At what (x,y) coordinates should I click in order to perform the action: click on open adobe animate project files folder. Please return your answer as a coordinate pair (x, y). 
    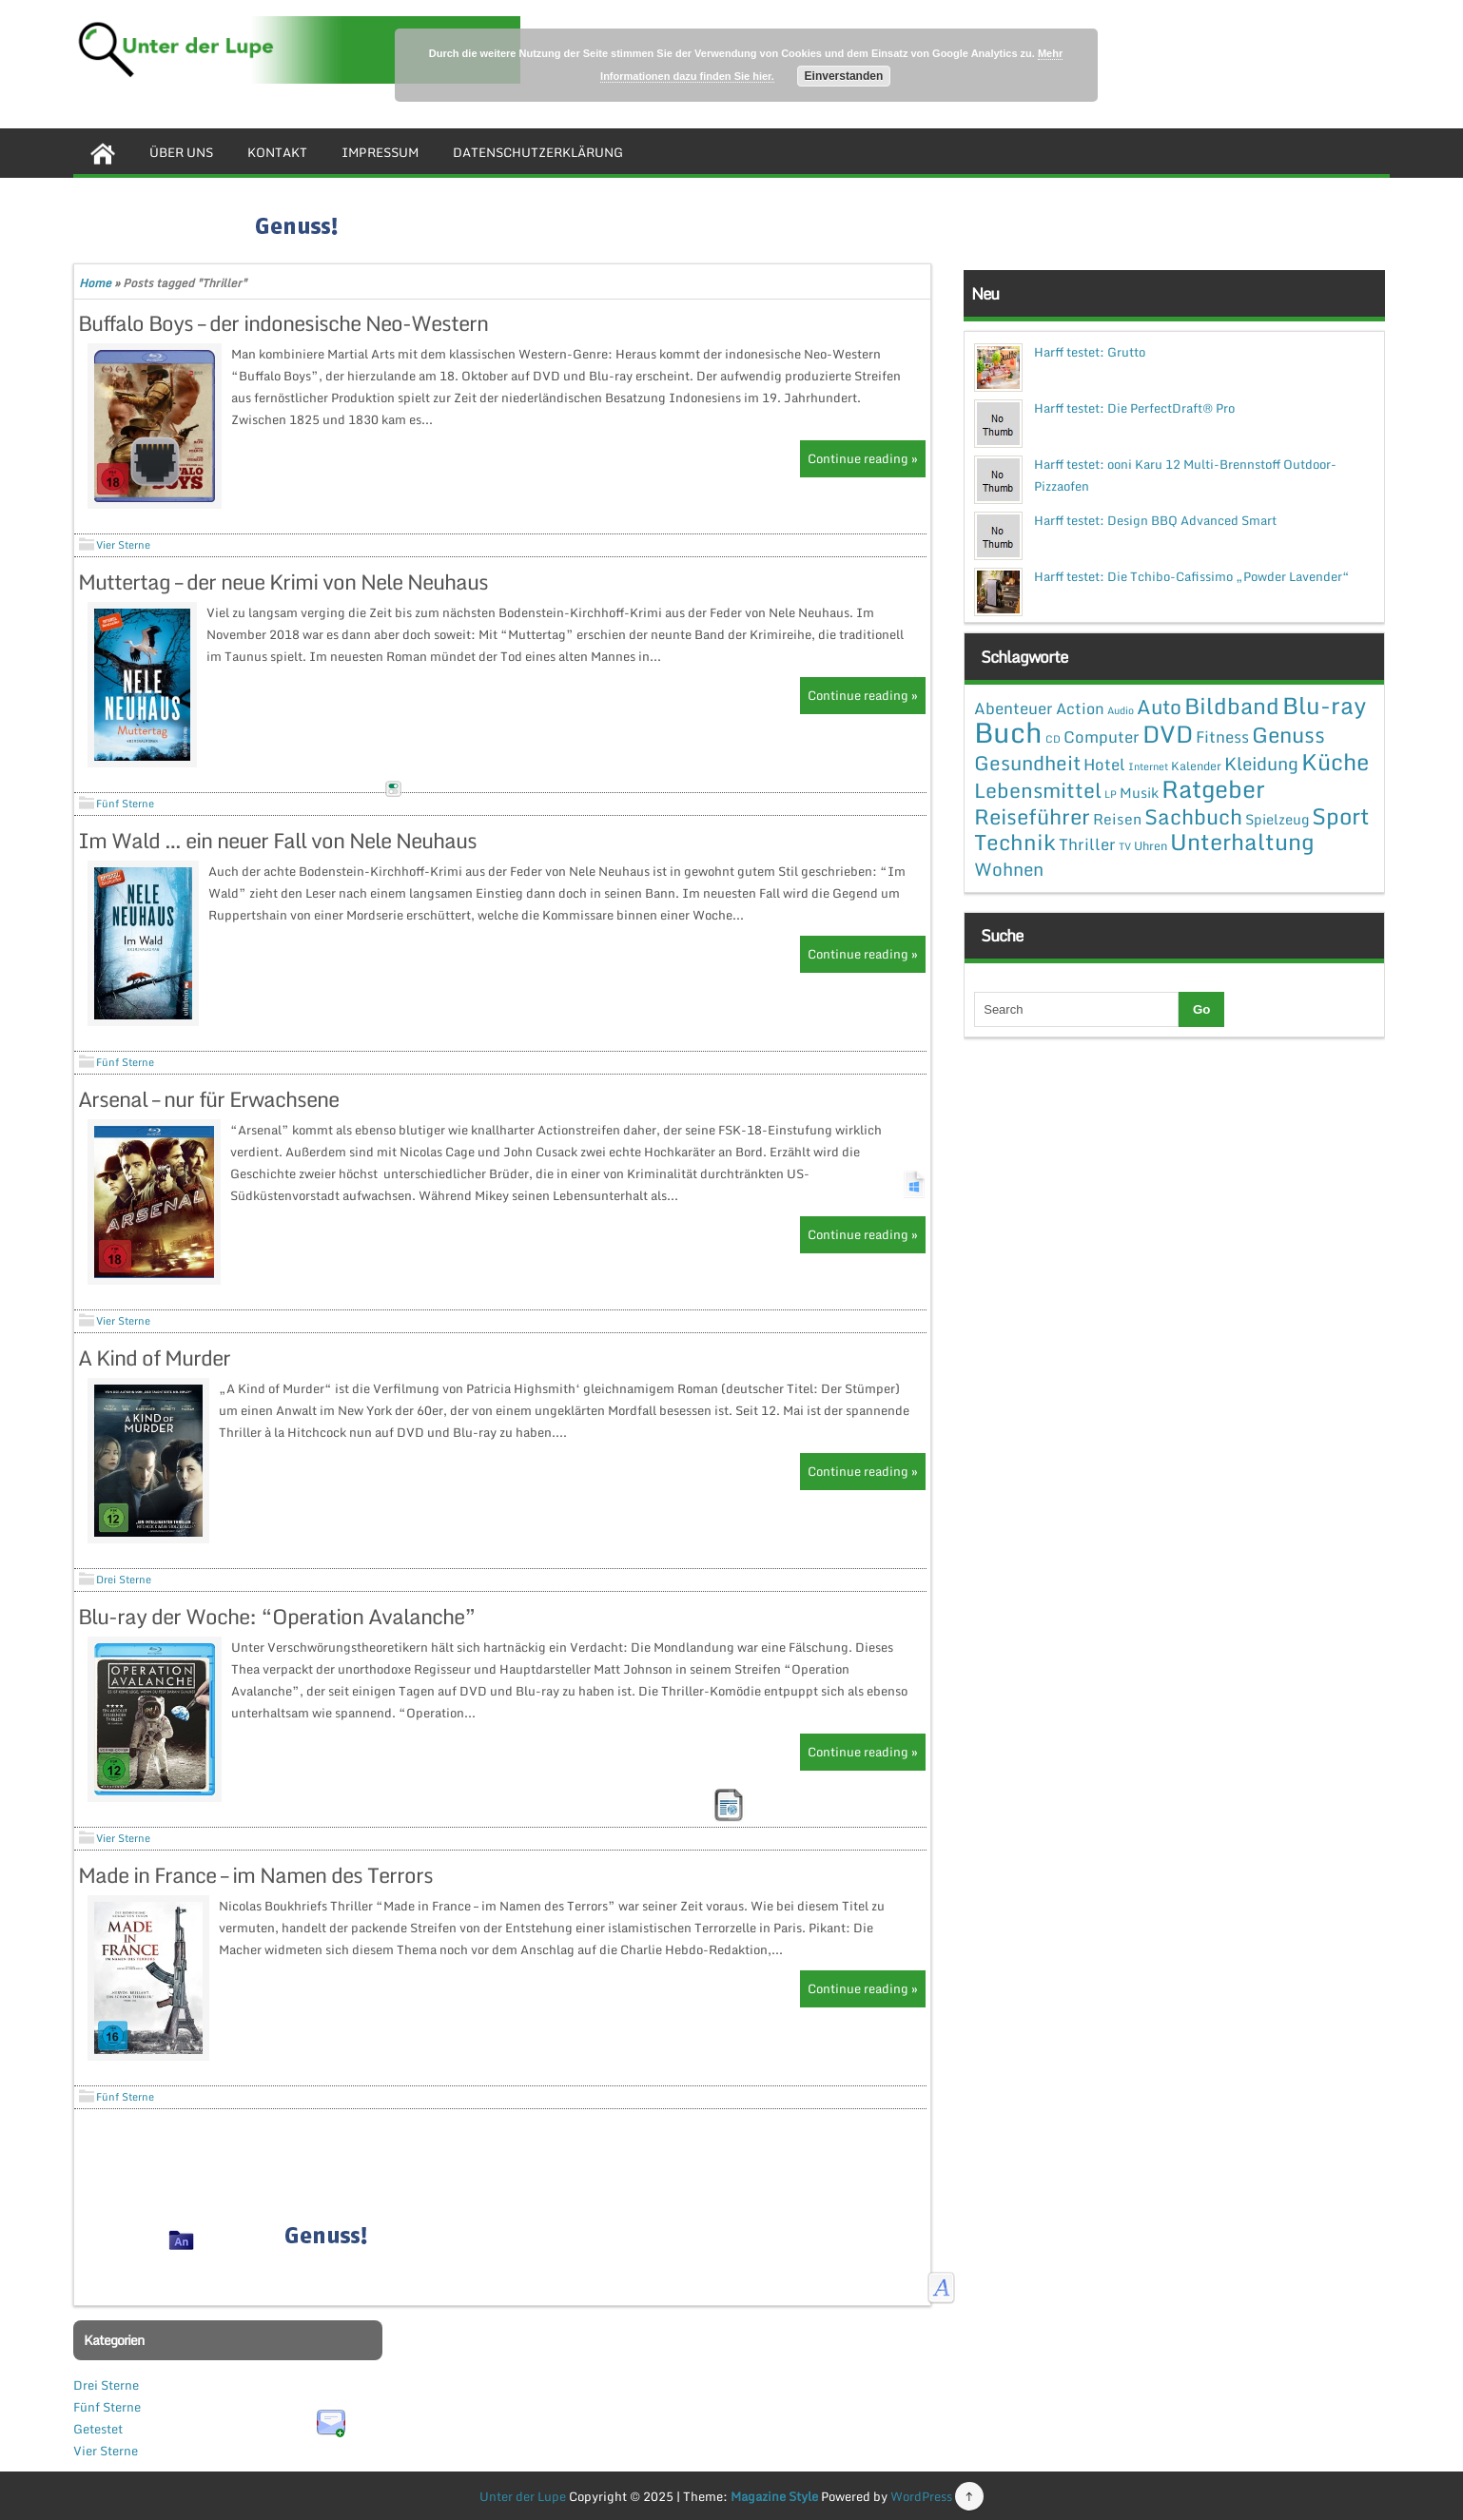
    Looking at the image, I should click on (181, 2240).